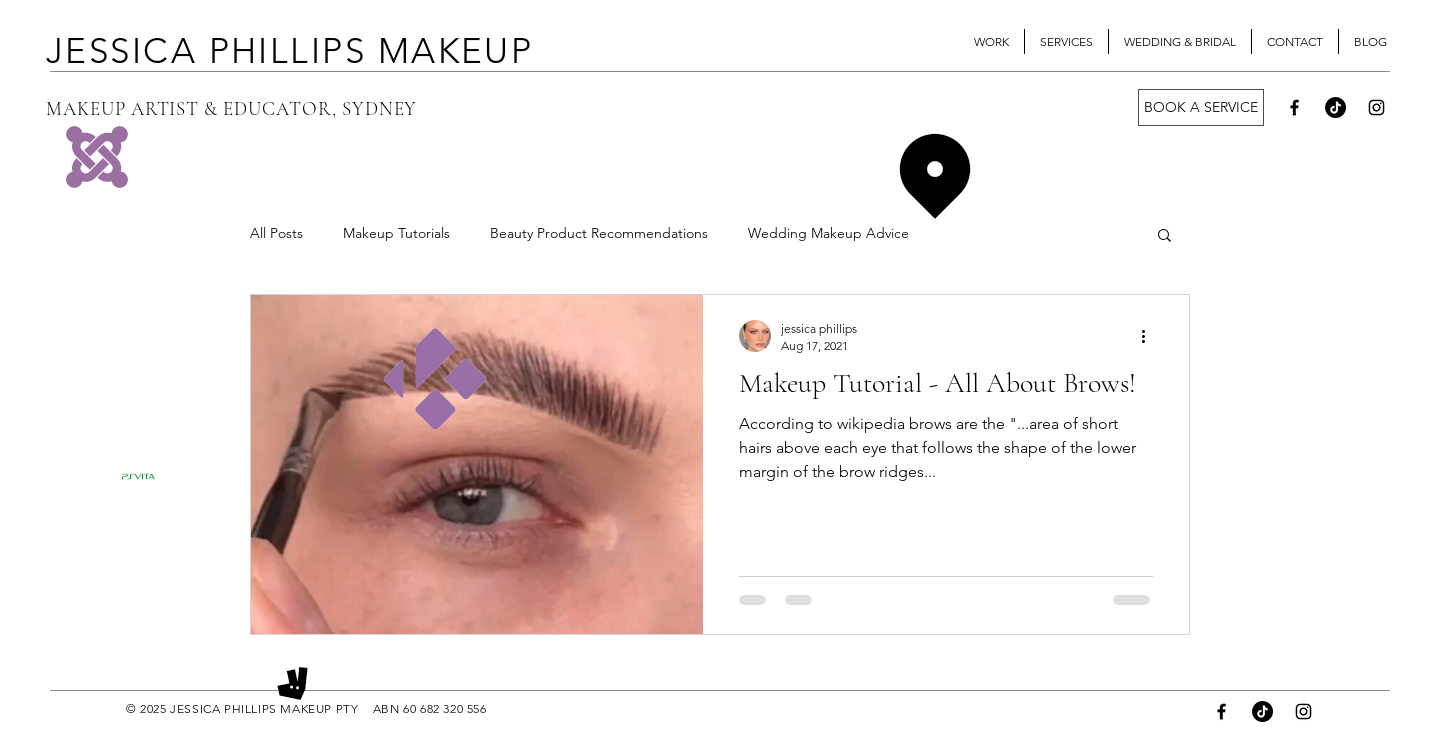 The height and width of the screenshot is (731, 1440). I want to click on Joomla content management system logo, so click(97, 157).